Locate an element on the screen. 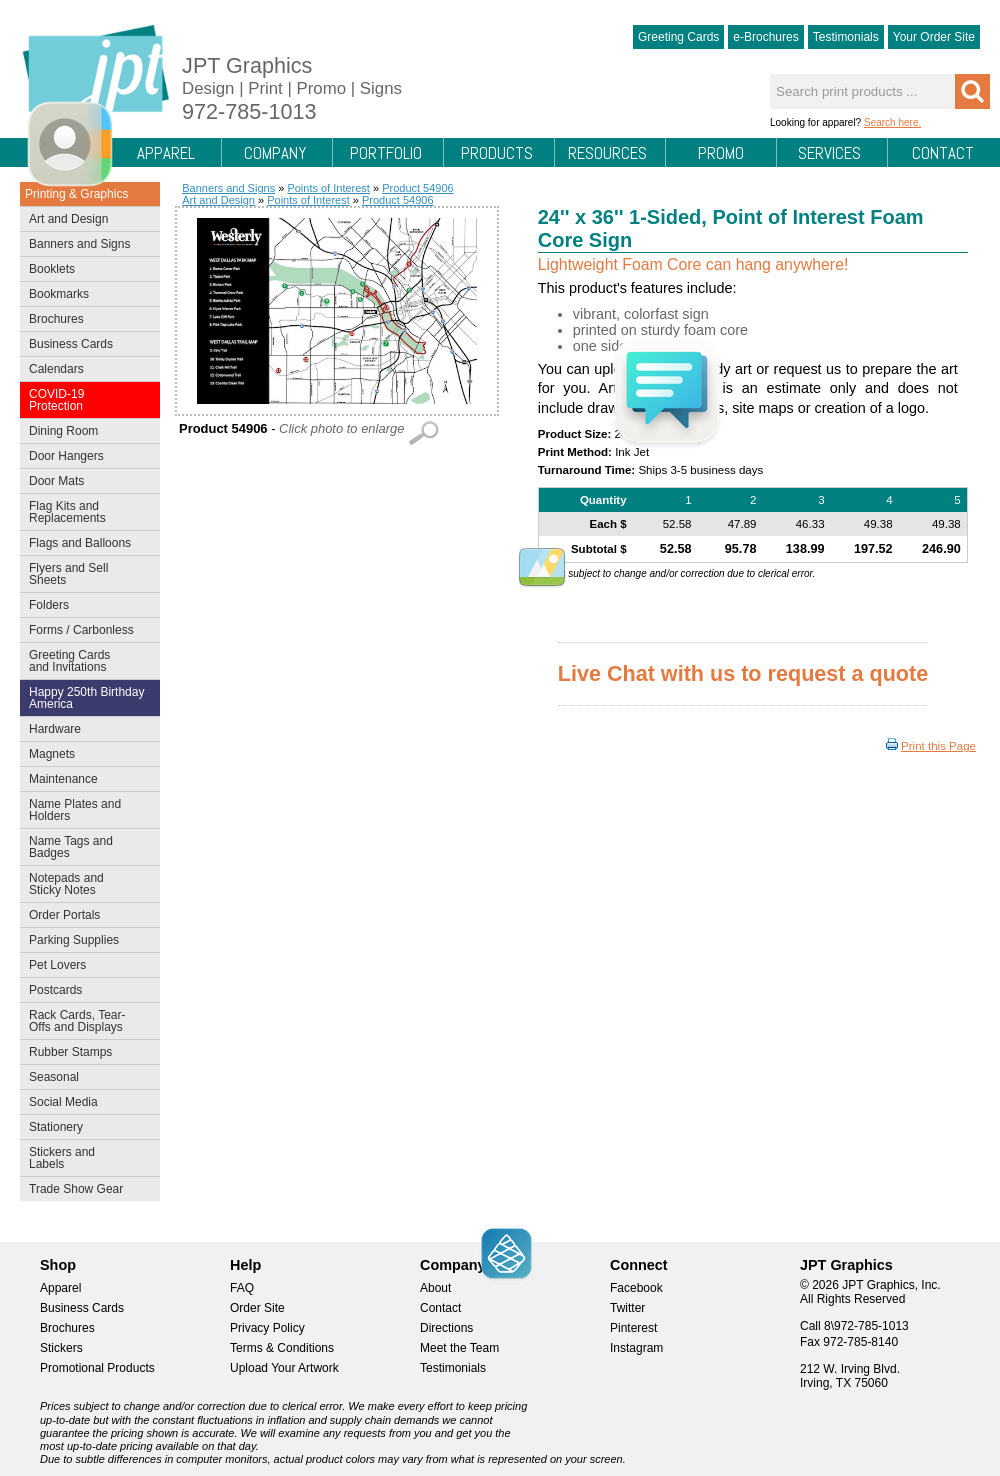 This screenshot has height=1476, width=1000. open contacts app is located at coordinates (70, 144).